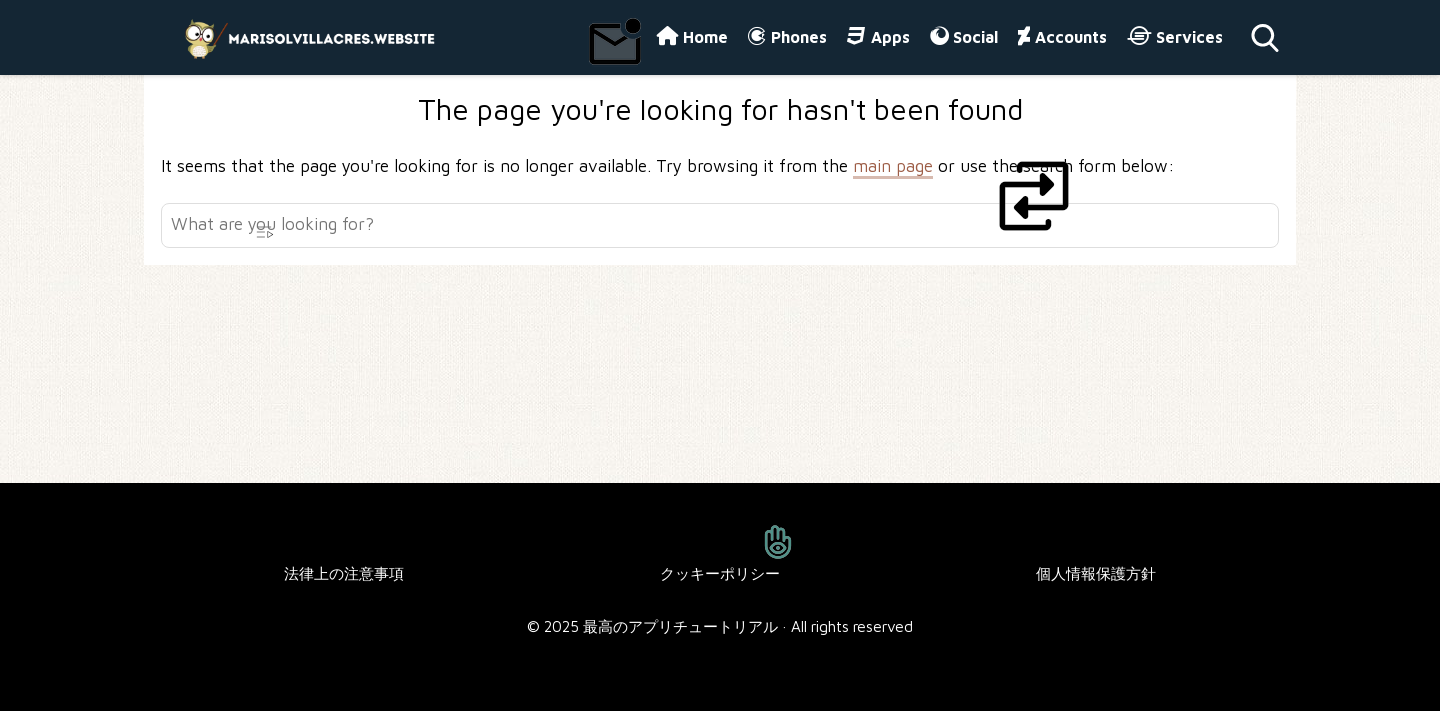 This screenshot has height=720, width=1440. What do you see at coordinates (615, 44) in the screenshot?
I see `indicates an unread email message` at bounding box center [615, 44].